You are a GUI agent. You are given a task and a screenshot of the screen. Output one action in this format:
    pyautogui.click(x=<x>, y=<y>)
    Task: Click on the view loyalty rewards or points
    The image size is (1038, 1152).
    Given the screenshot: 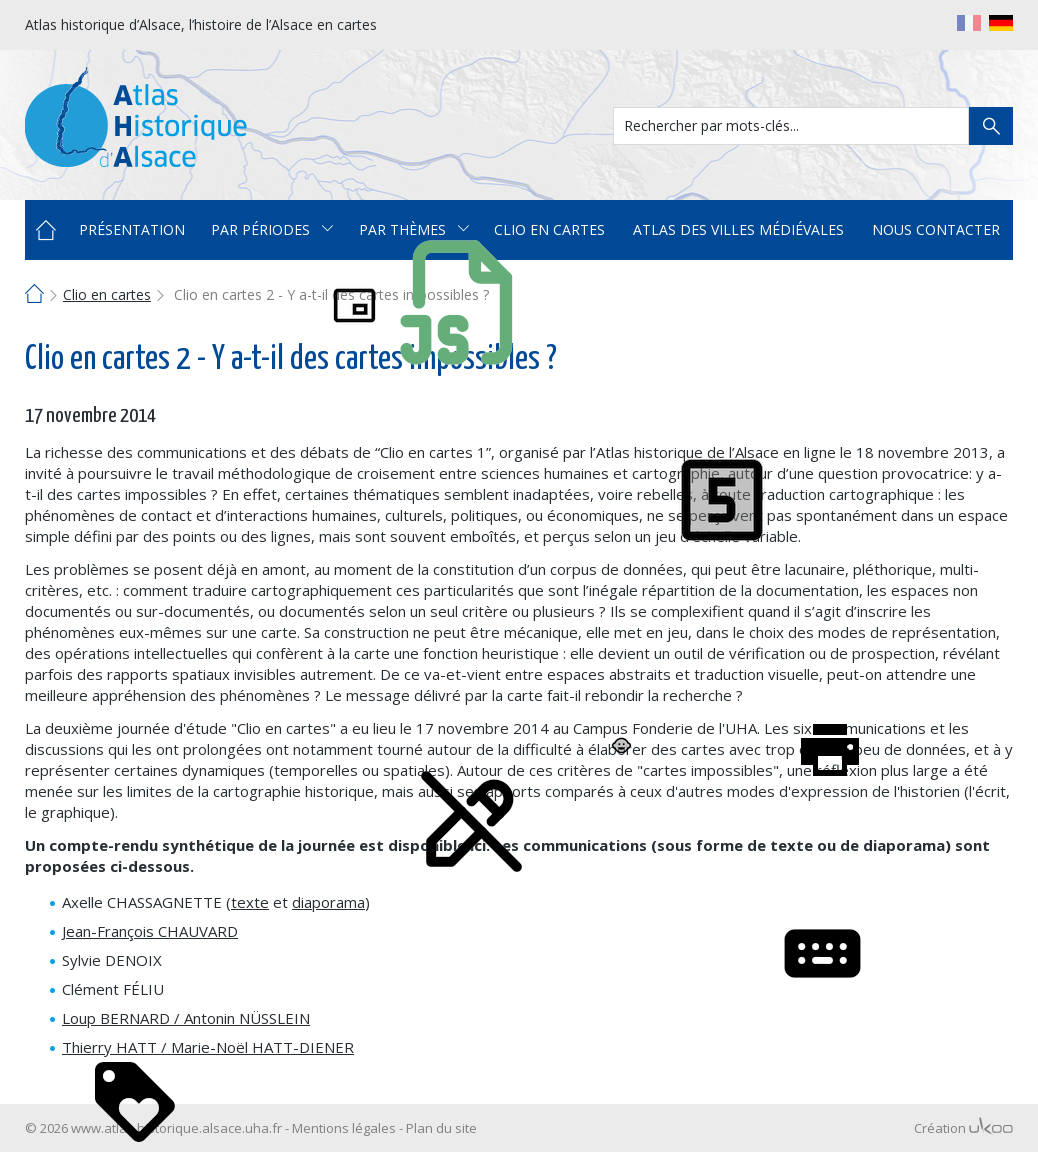 What is the action you would take?
    pyautogui.click(x=135, y=1102)
    